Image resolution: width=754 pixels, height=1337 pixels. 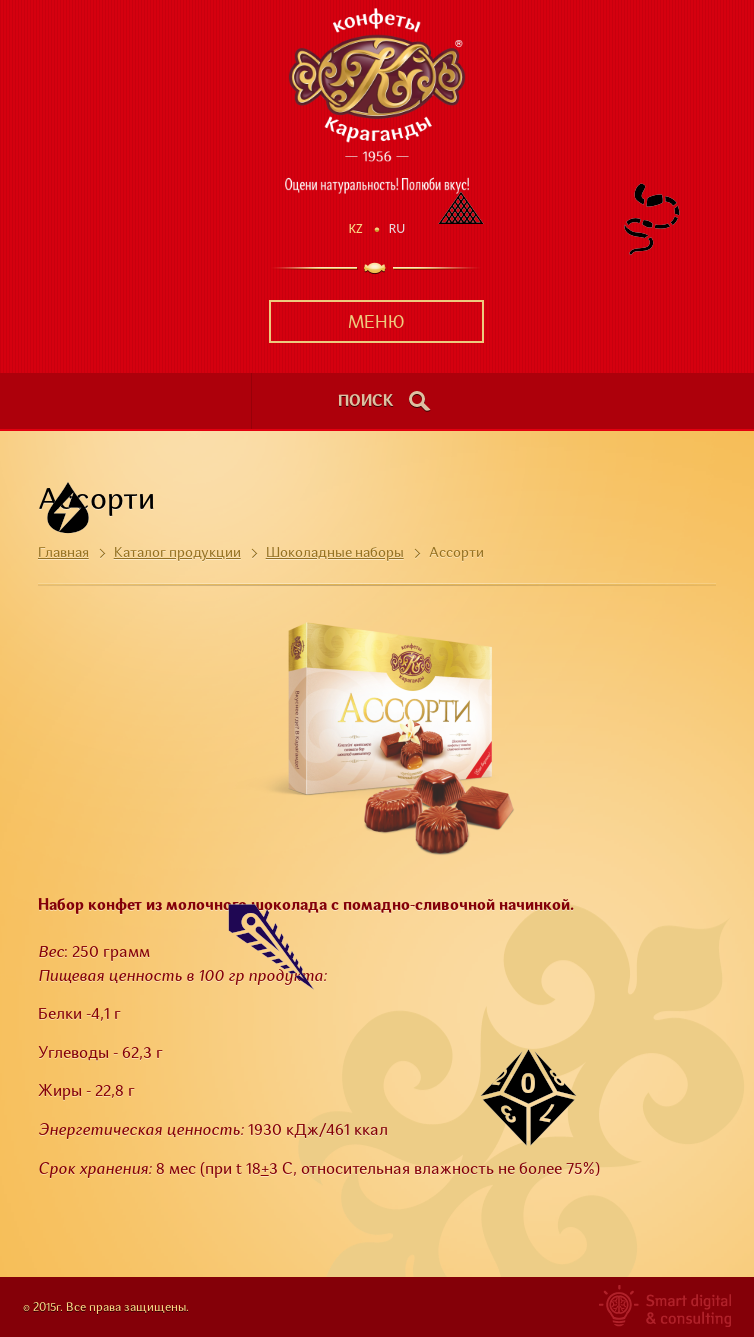 I want to click on earthworm creature in a game context, so click(x=651, y=219).